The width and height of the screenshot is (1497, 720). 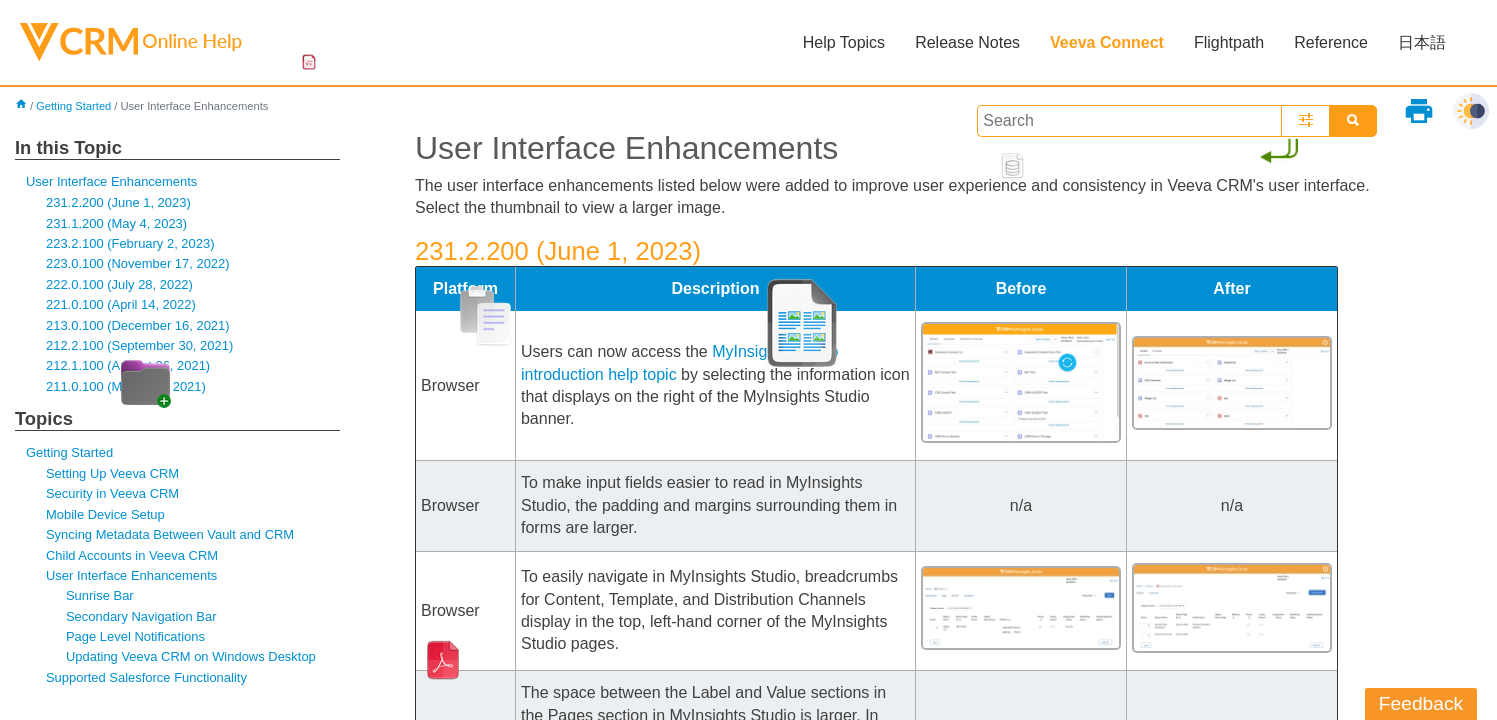 What do you see at coordinates (309, 62) in the screenshot?
I see `open an opendocument formula file` at bounding box center [309, 62].